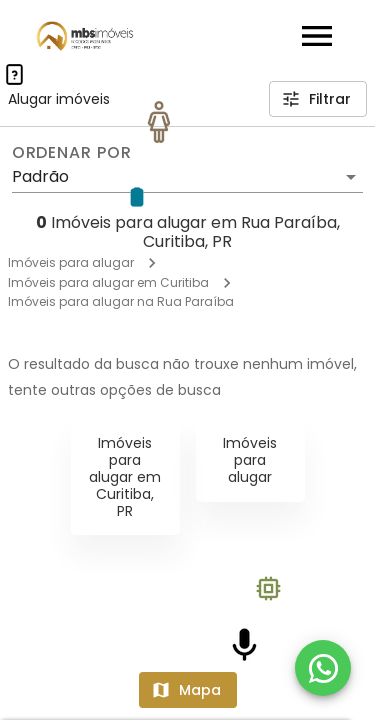 The width and height of the screenshot is (375, 720). Describe the element at coordinates (14, 74) in the screenshot. I see `unknown or unrecognized device detected` at that location.